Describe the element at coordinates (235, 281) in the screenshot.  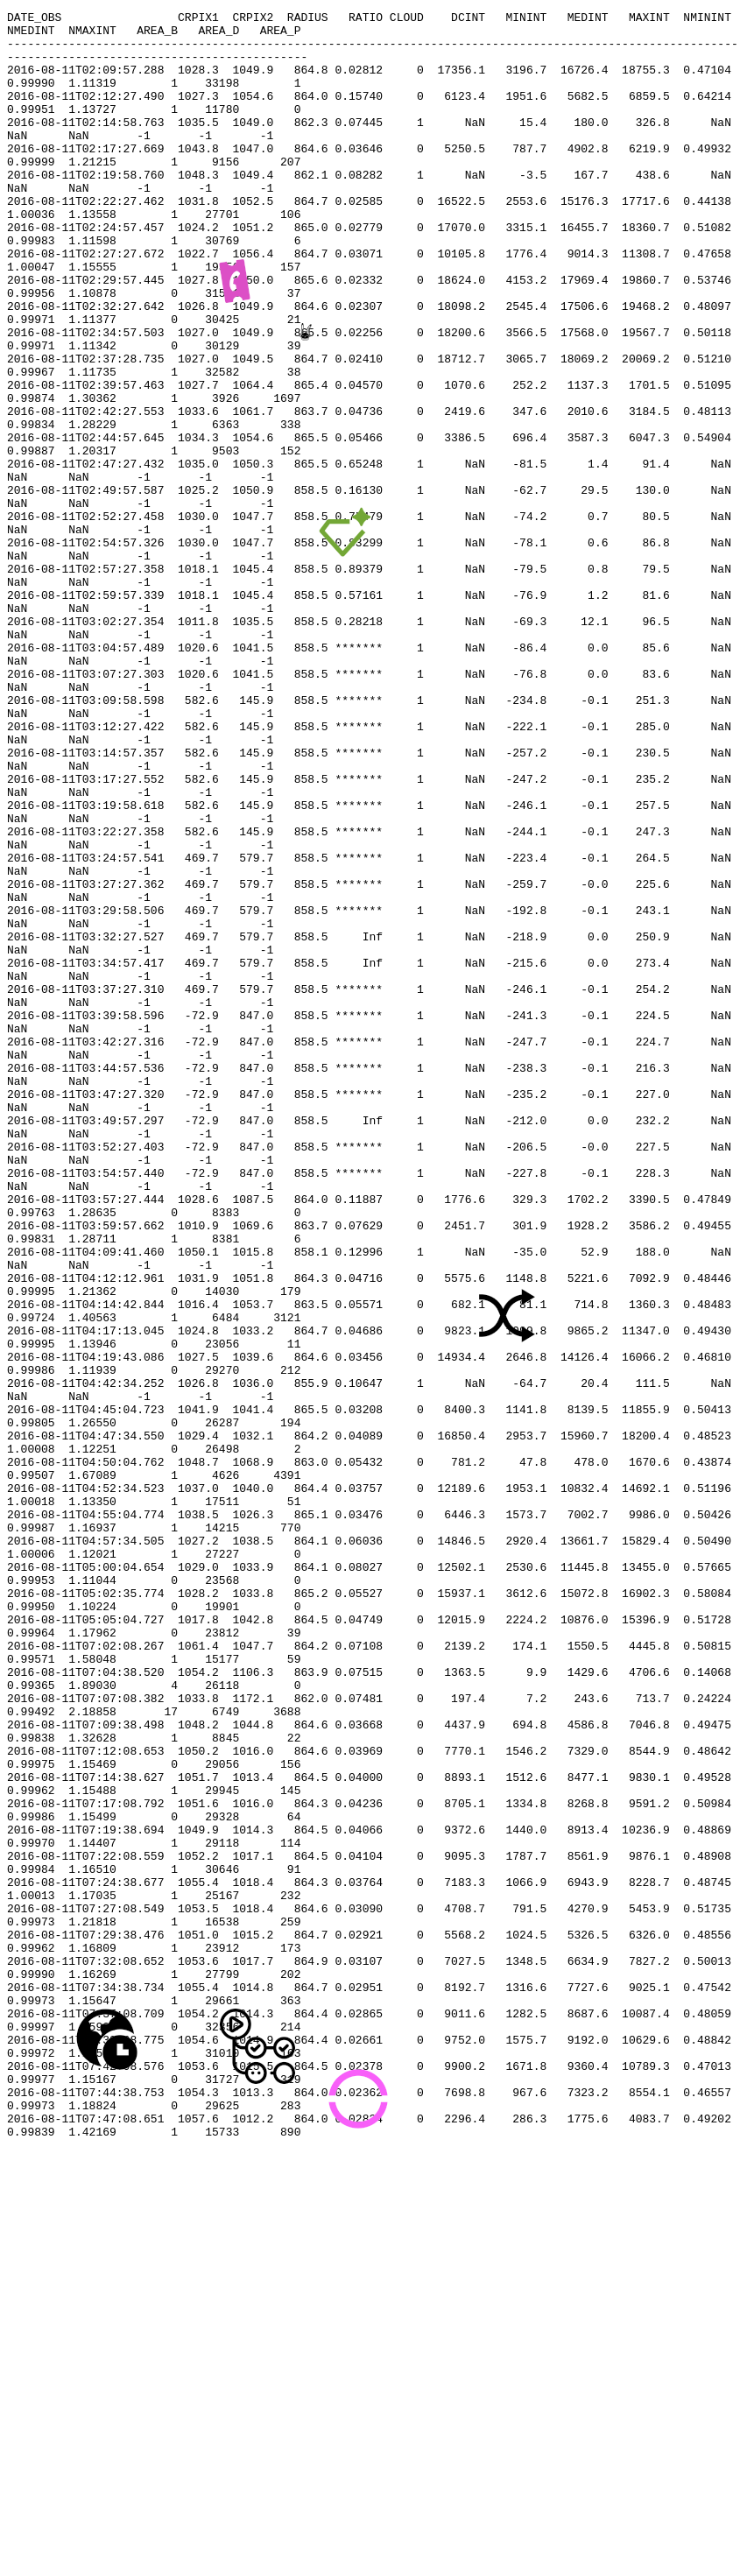
I see `open the Allociné app for movie listings and reviews` at that location.